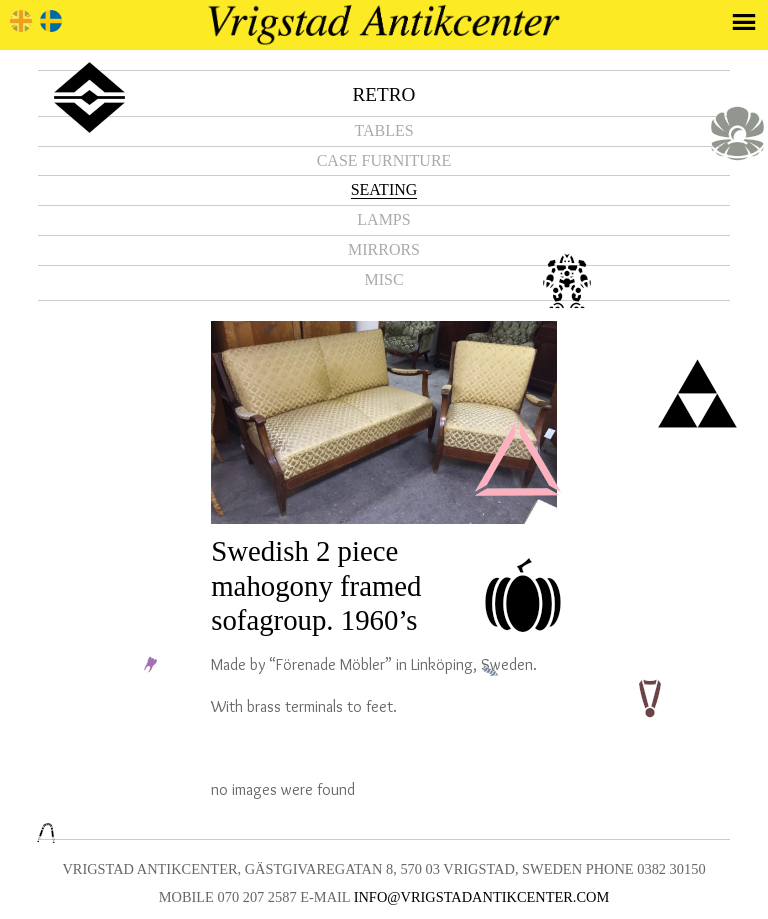 The height and width of the screenshot is (919, 768). Describe the element at coordinates (46, 833) in the screenshot. I see `select nunchaku weapon in game inventory` at that location.